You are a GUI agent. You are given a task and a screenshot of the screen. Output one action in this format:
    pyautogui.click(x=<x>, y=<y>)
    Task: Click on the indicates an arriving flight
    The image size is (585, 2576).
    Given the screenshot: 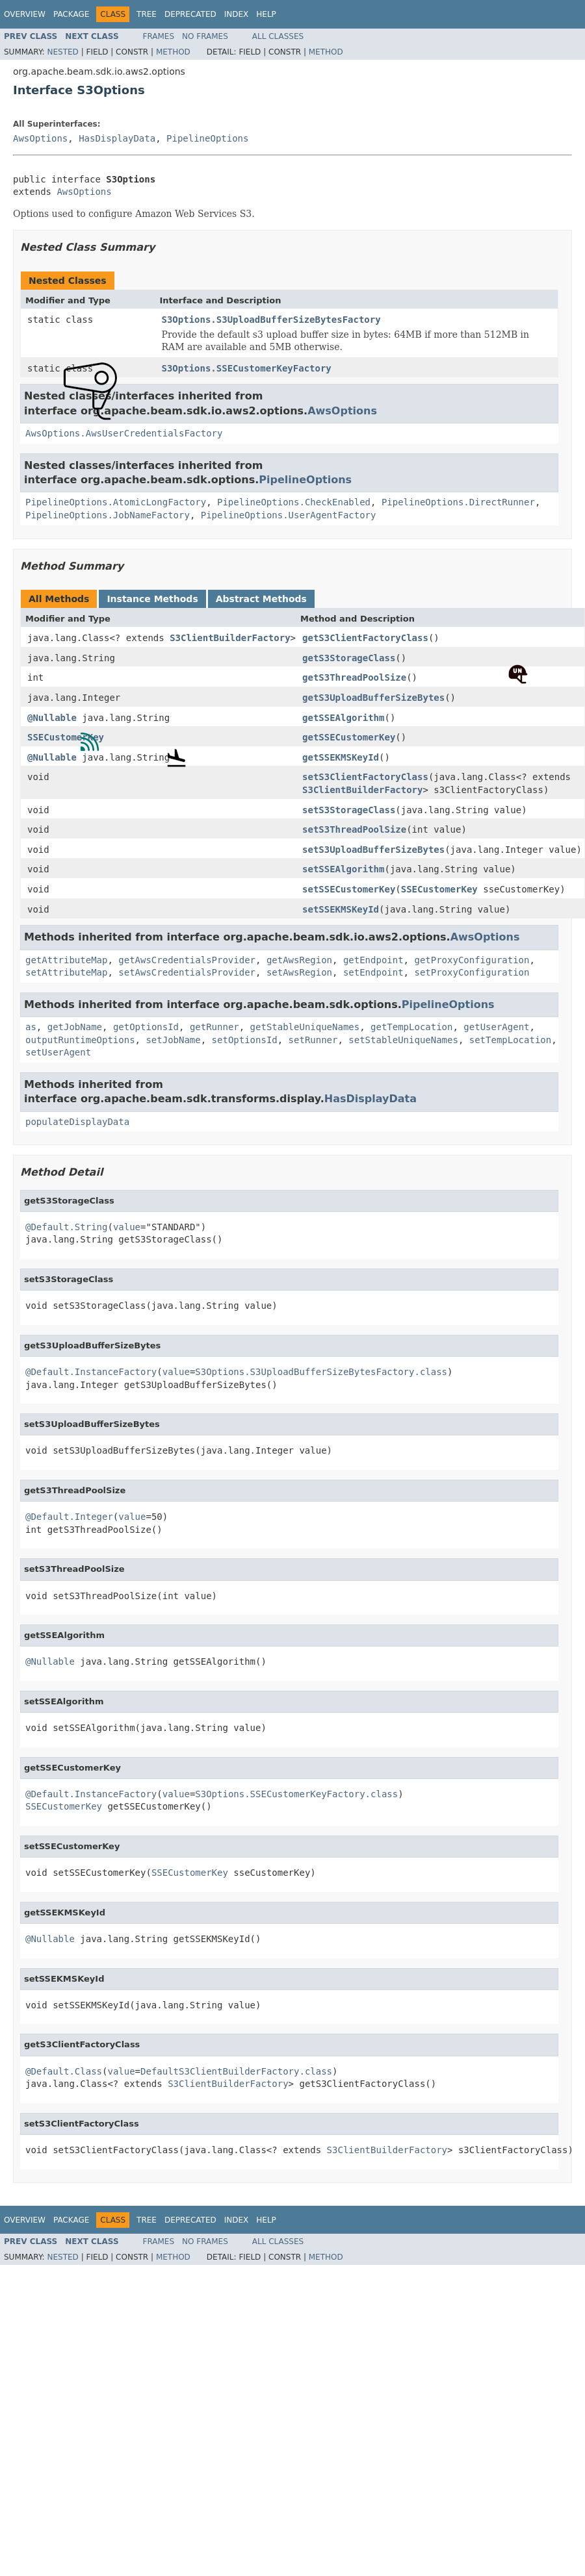 What is the action you would take?
    pyautogui.click(x=176, y=758)
    